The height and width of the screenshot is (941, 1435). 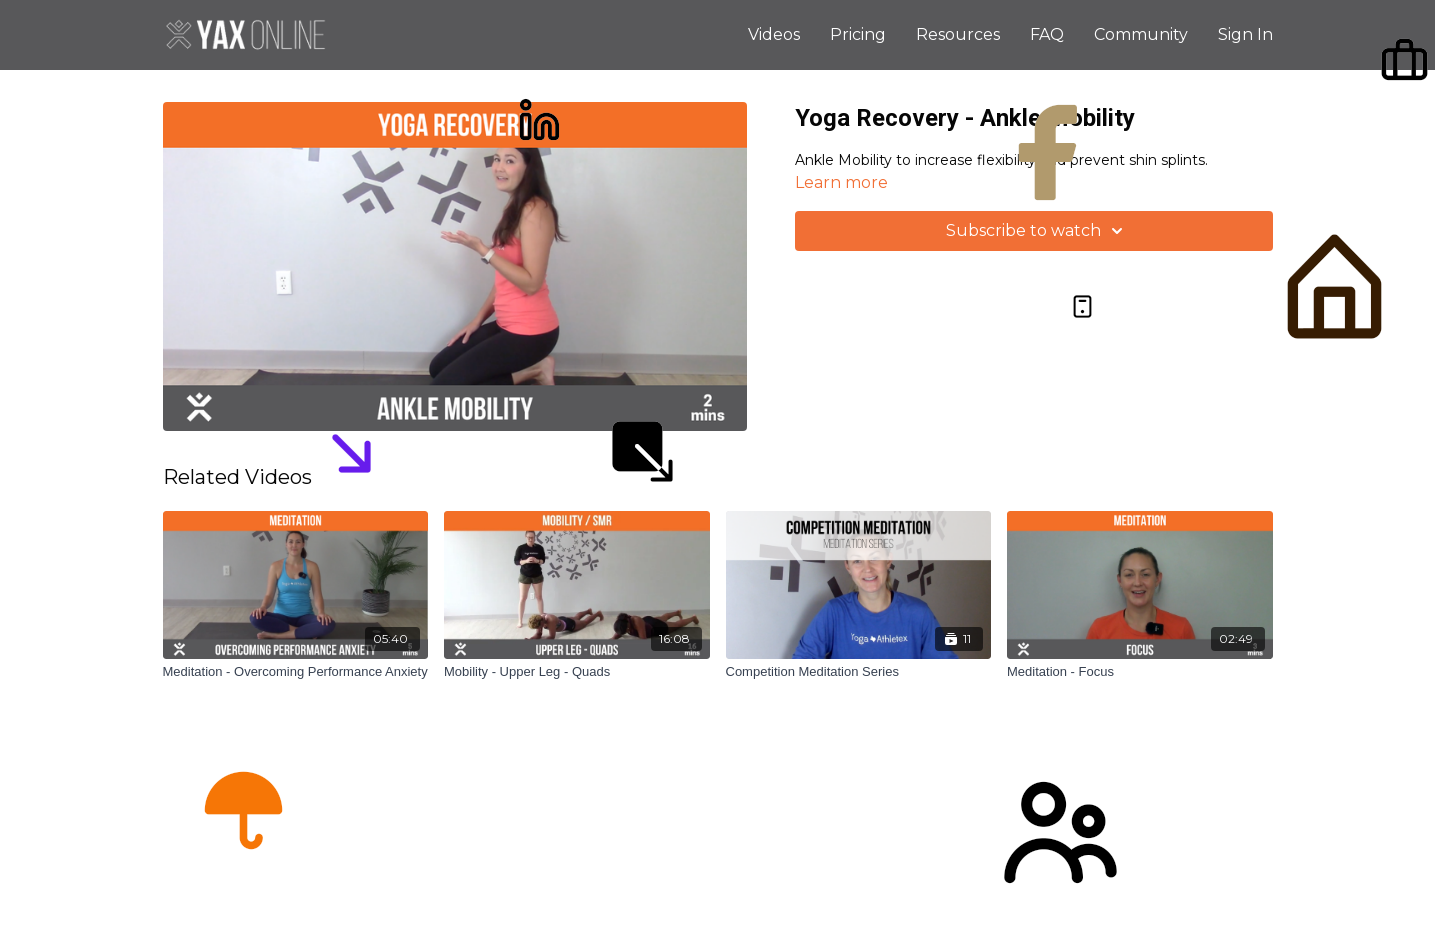 I want to click on open Facebook app, so click(x=1050, y=152).